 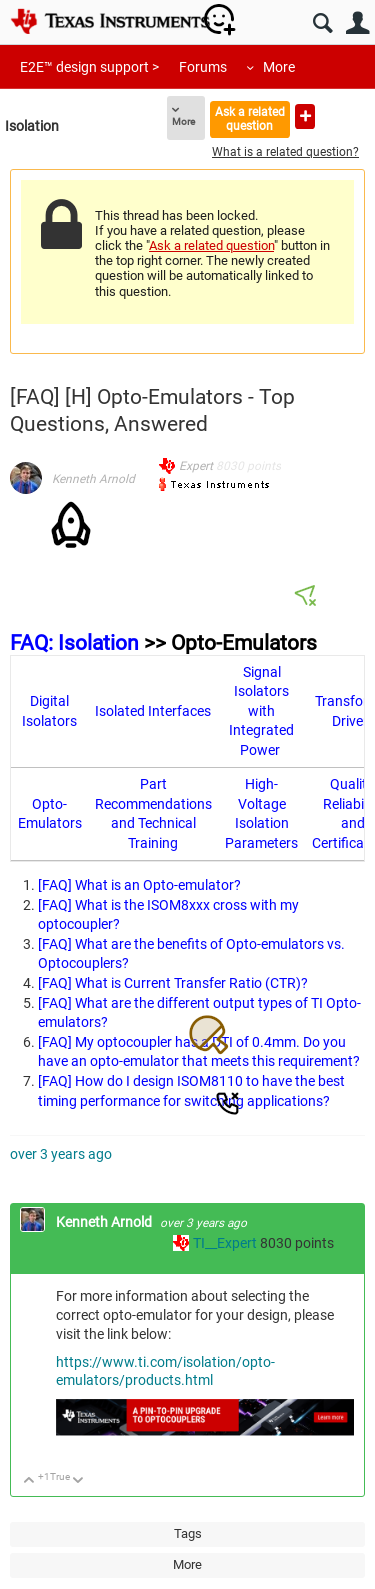 What do you see at coordinates (208, 1034) in the screenshot?
I see `access ping pong or table tennis game` at bounding box center [208, 1034].